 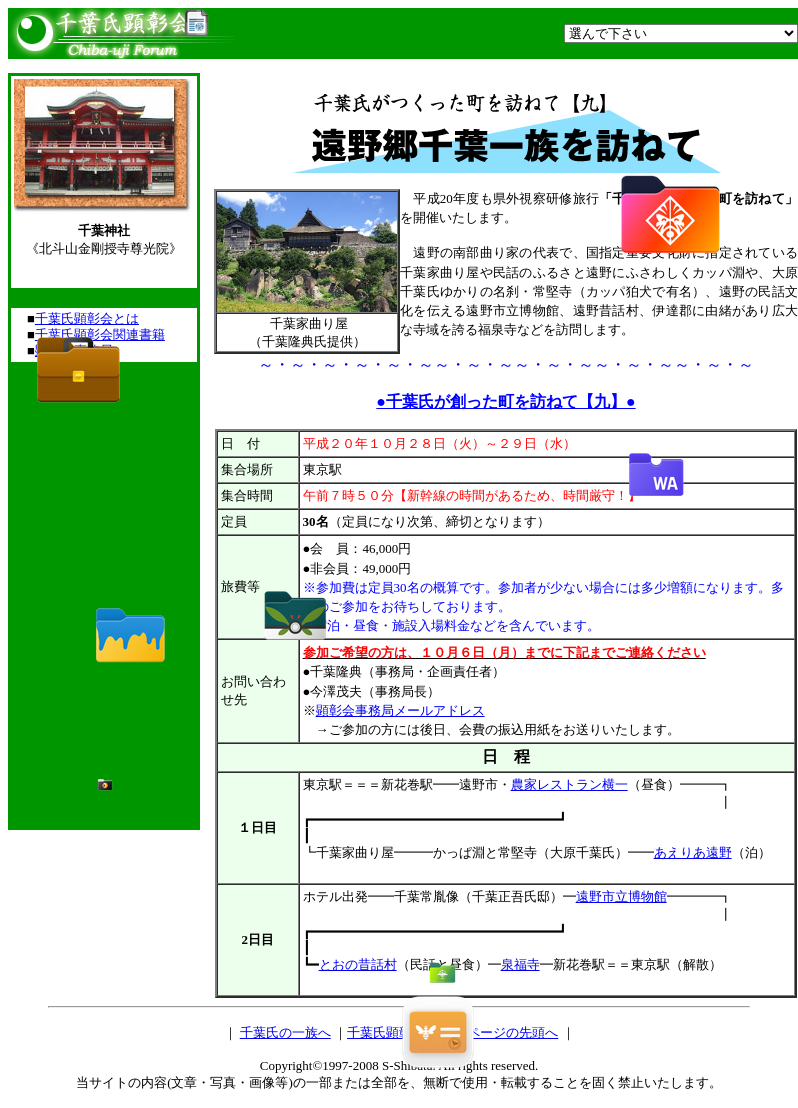 What do you see at coordinates (442, 973) in the screenshot?
I see `open gamejolt games folder` at bounding box center [442, 973].